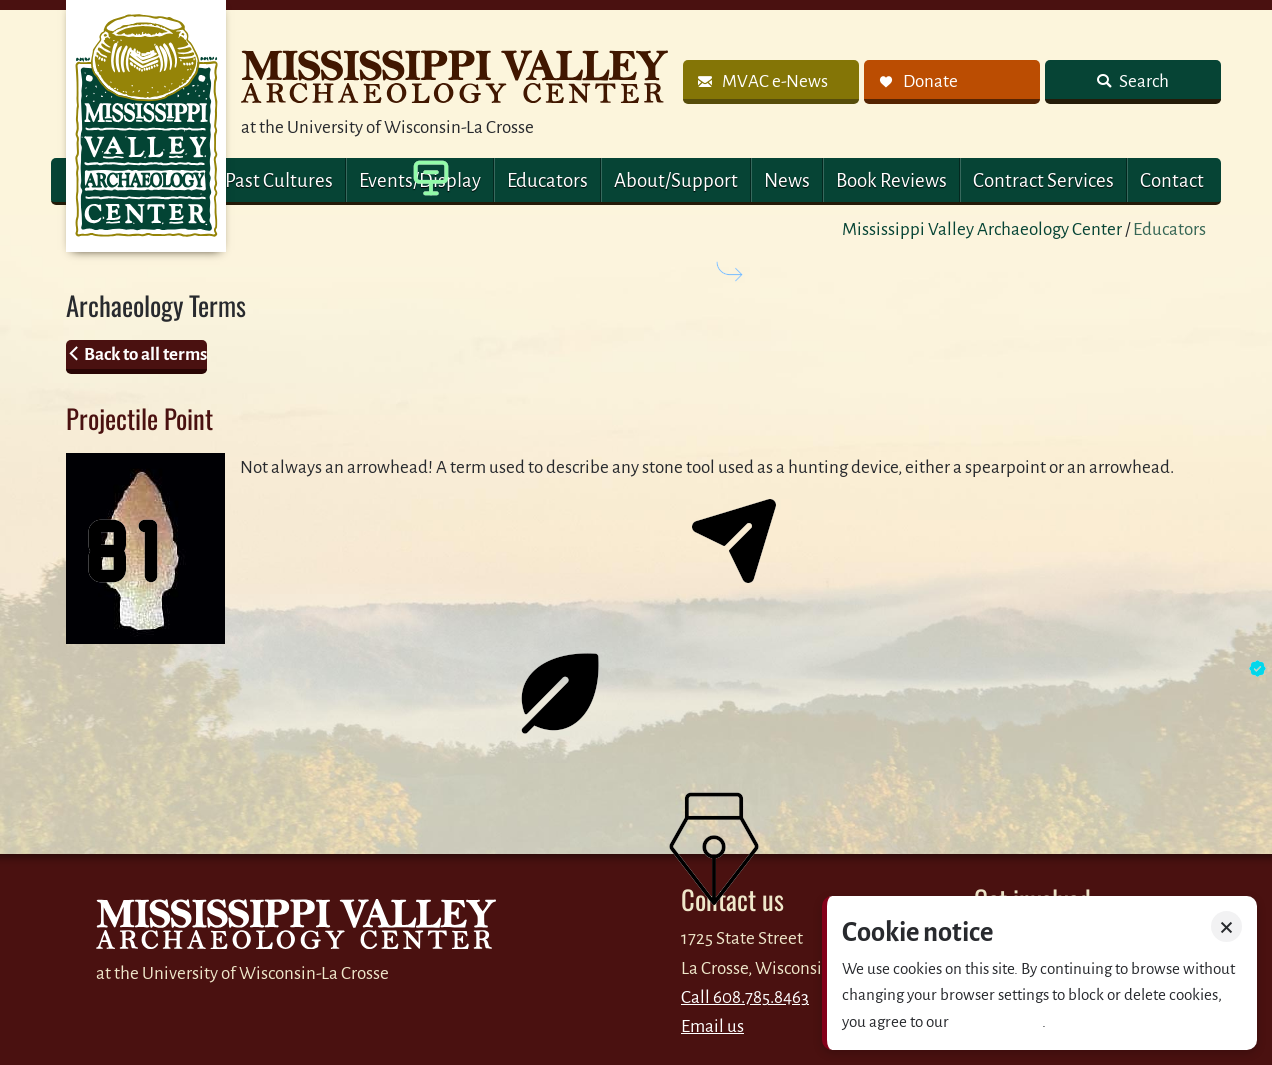  What do you see at coordinates (431, 178) in the screenshot?
I see `indicates a reserved spot or area` at bounding box center [431, 178].